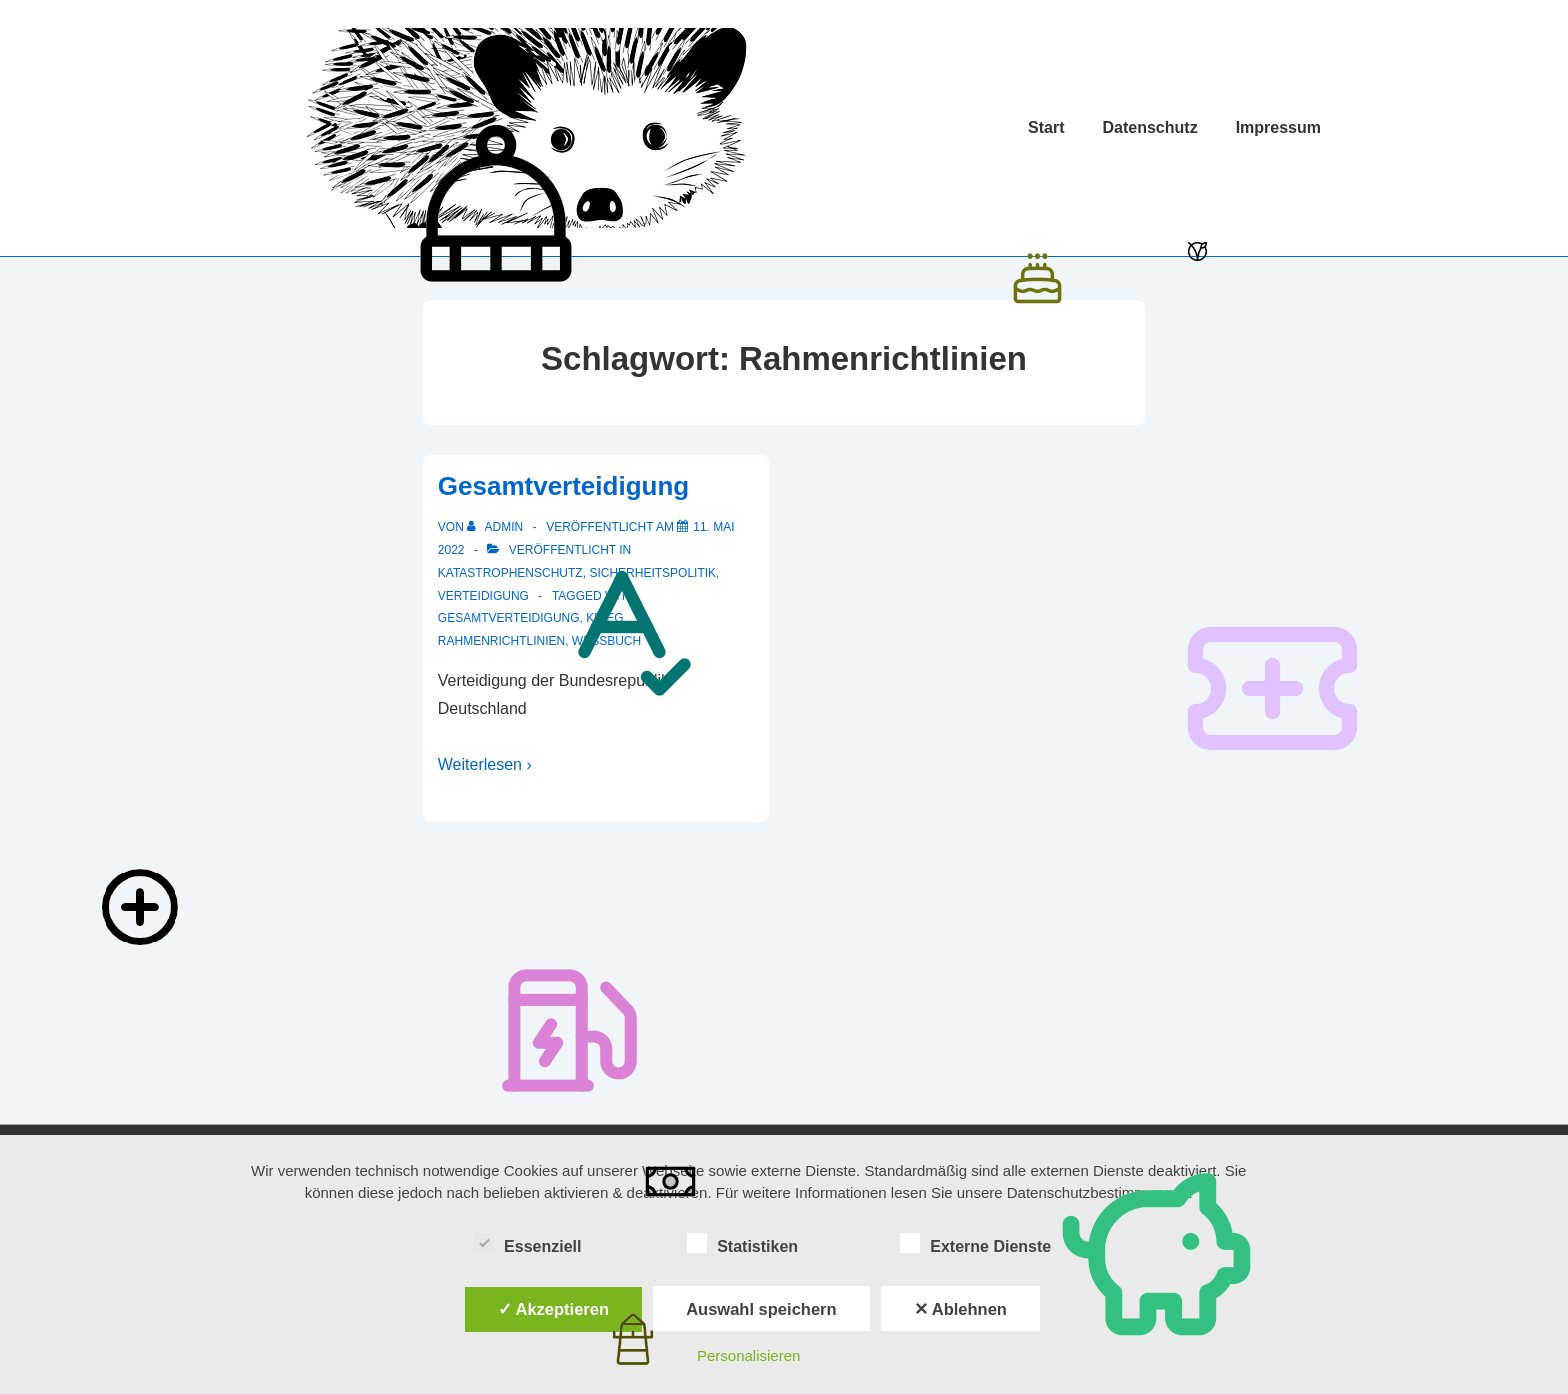  I want to click on find nearby electric vehicle charging stations, so click(569, 1030).